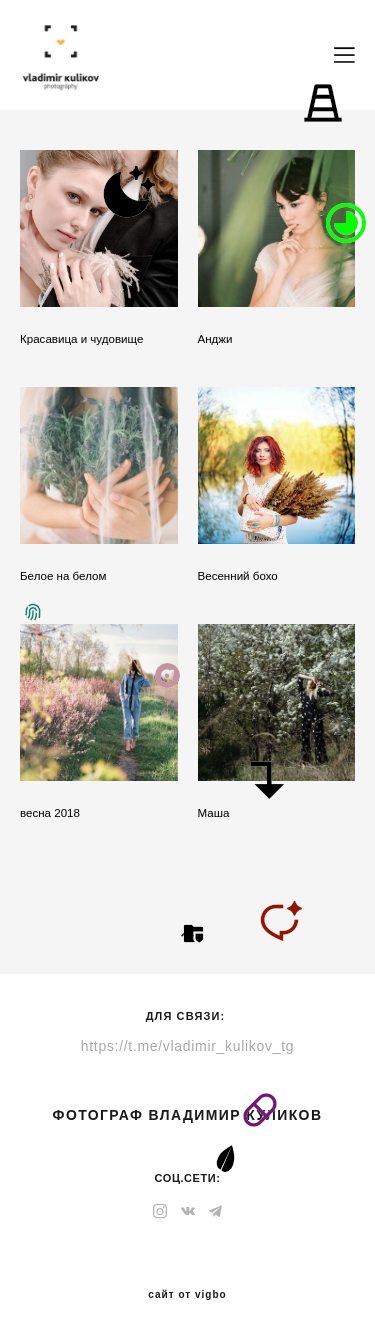 The height and width of the screenshot is (1342, 375). Describe the element at coordinates (127, 194) in the screenshot. I see `enable dark mode or night theme` at that location.